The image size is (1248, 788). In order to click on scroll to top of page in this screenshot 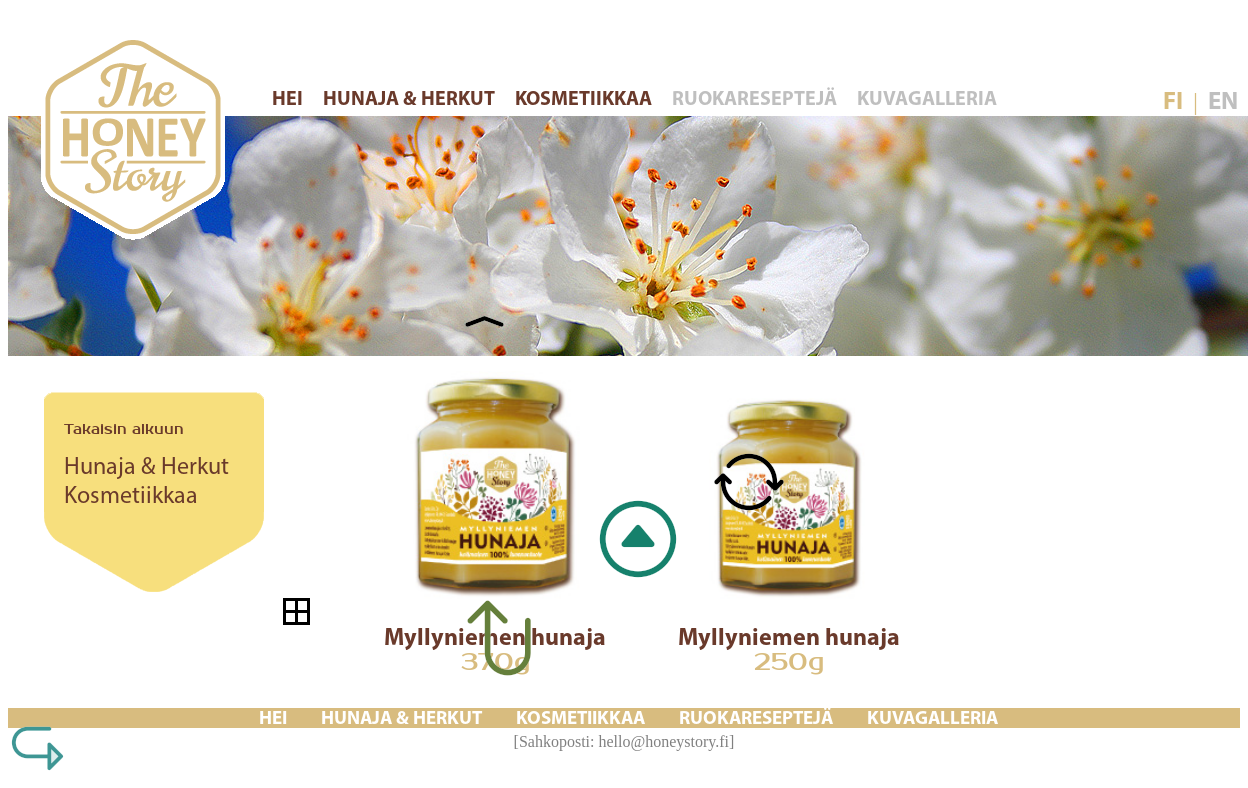, I will do `click(638, 539)`.